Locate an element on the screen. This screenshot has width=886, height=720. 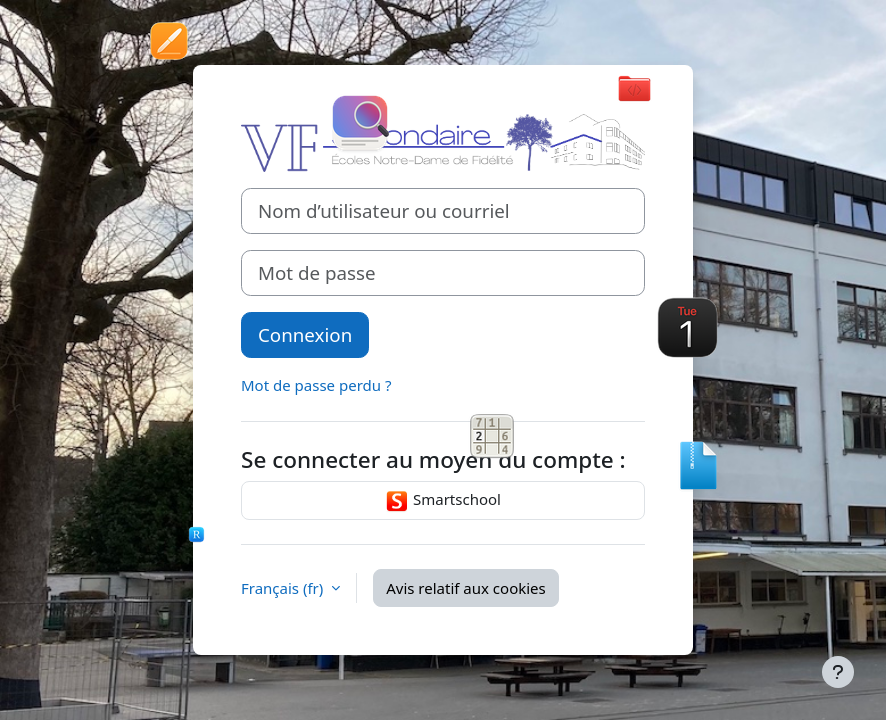
an archive file in .ar format is located at coordinates (698, 466).